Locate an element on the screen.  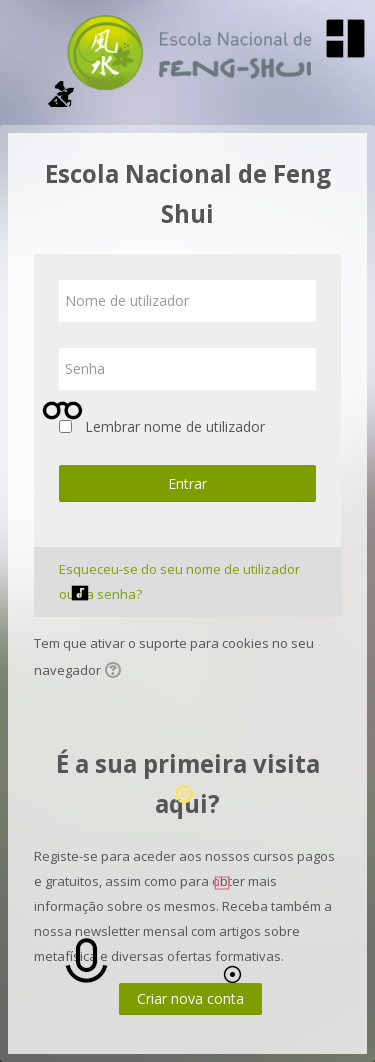
switch to left sidebar layout is located at coordinates (222, 883).